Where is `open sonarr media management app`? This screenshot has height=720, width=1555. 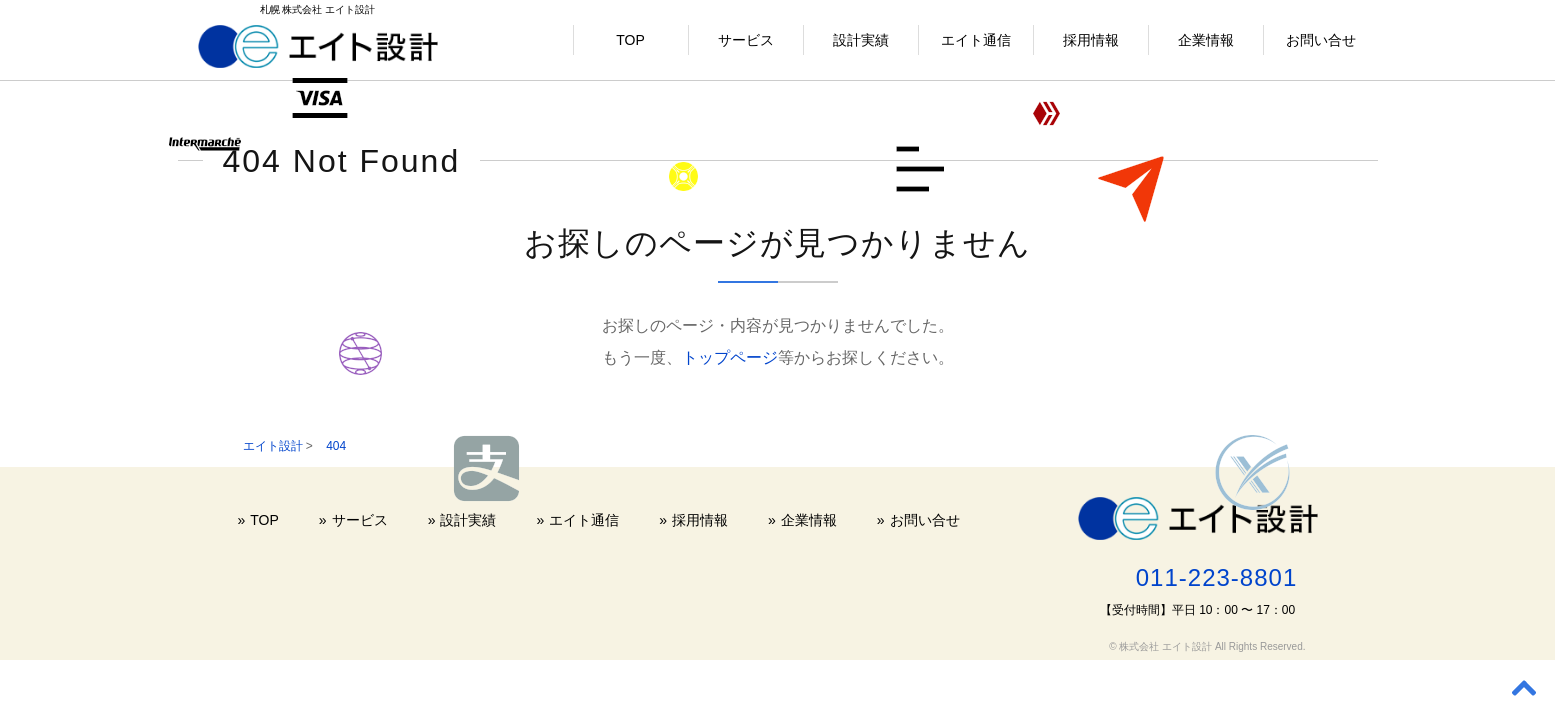 open sonarr media management app is located at coordinates (683, 176).